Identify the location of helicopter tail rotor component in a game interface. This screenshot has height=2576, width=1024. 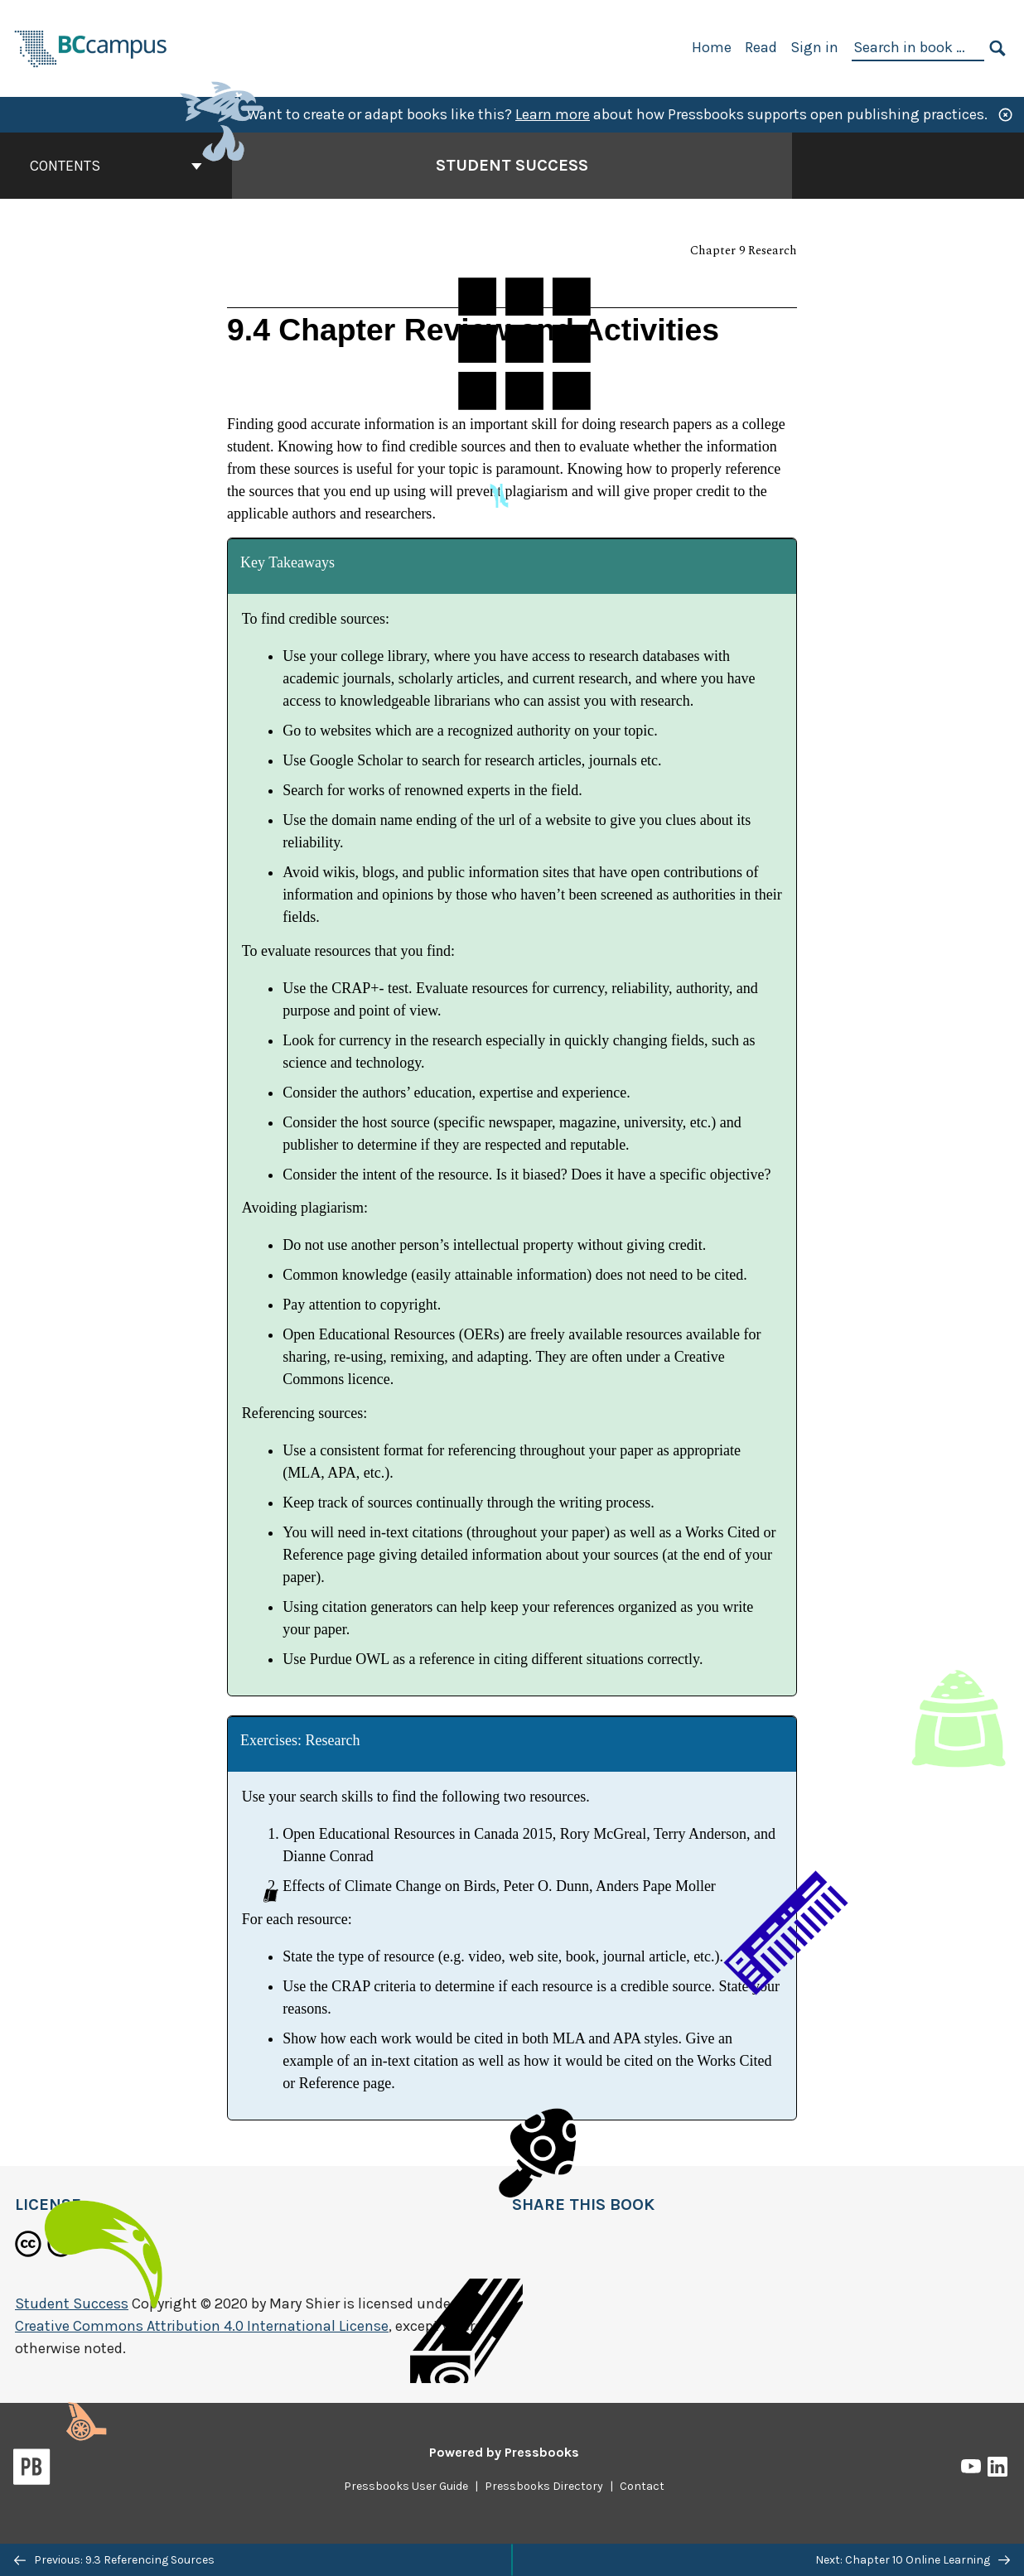
(86, 2421).